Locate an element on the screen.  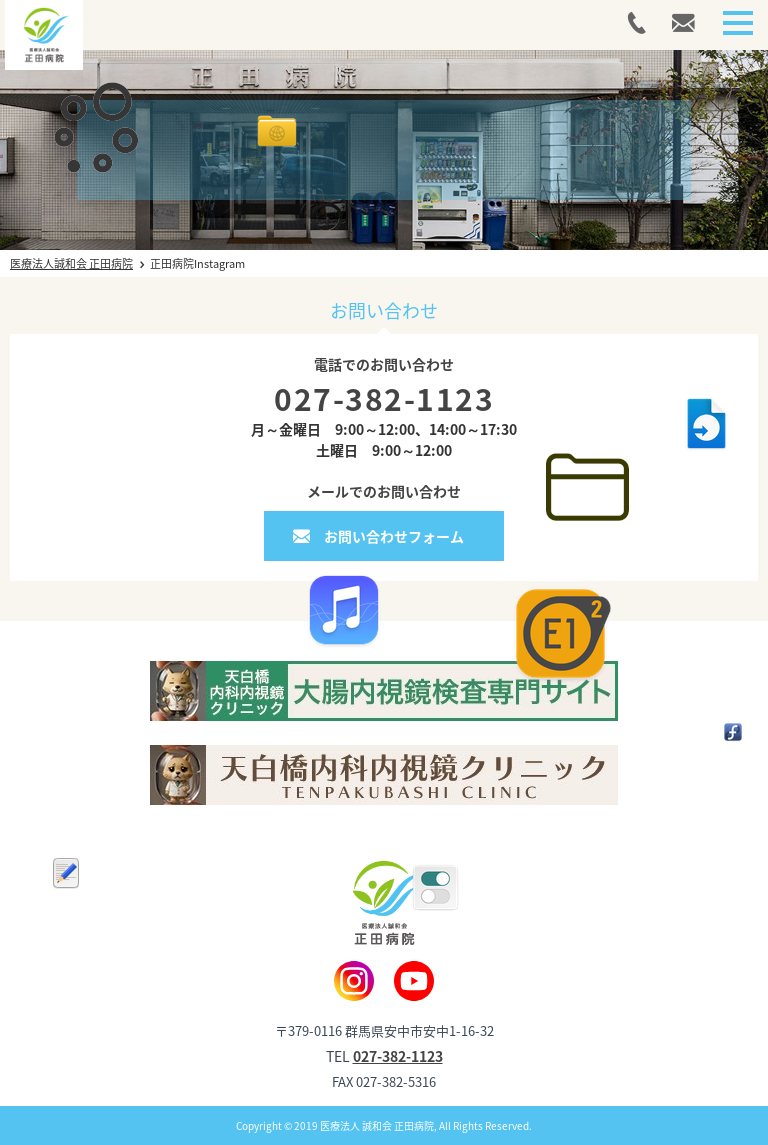
open gedit text editor is located at coordinates (66, 873).